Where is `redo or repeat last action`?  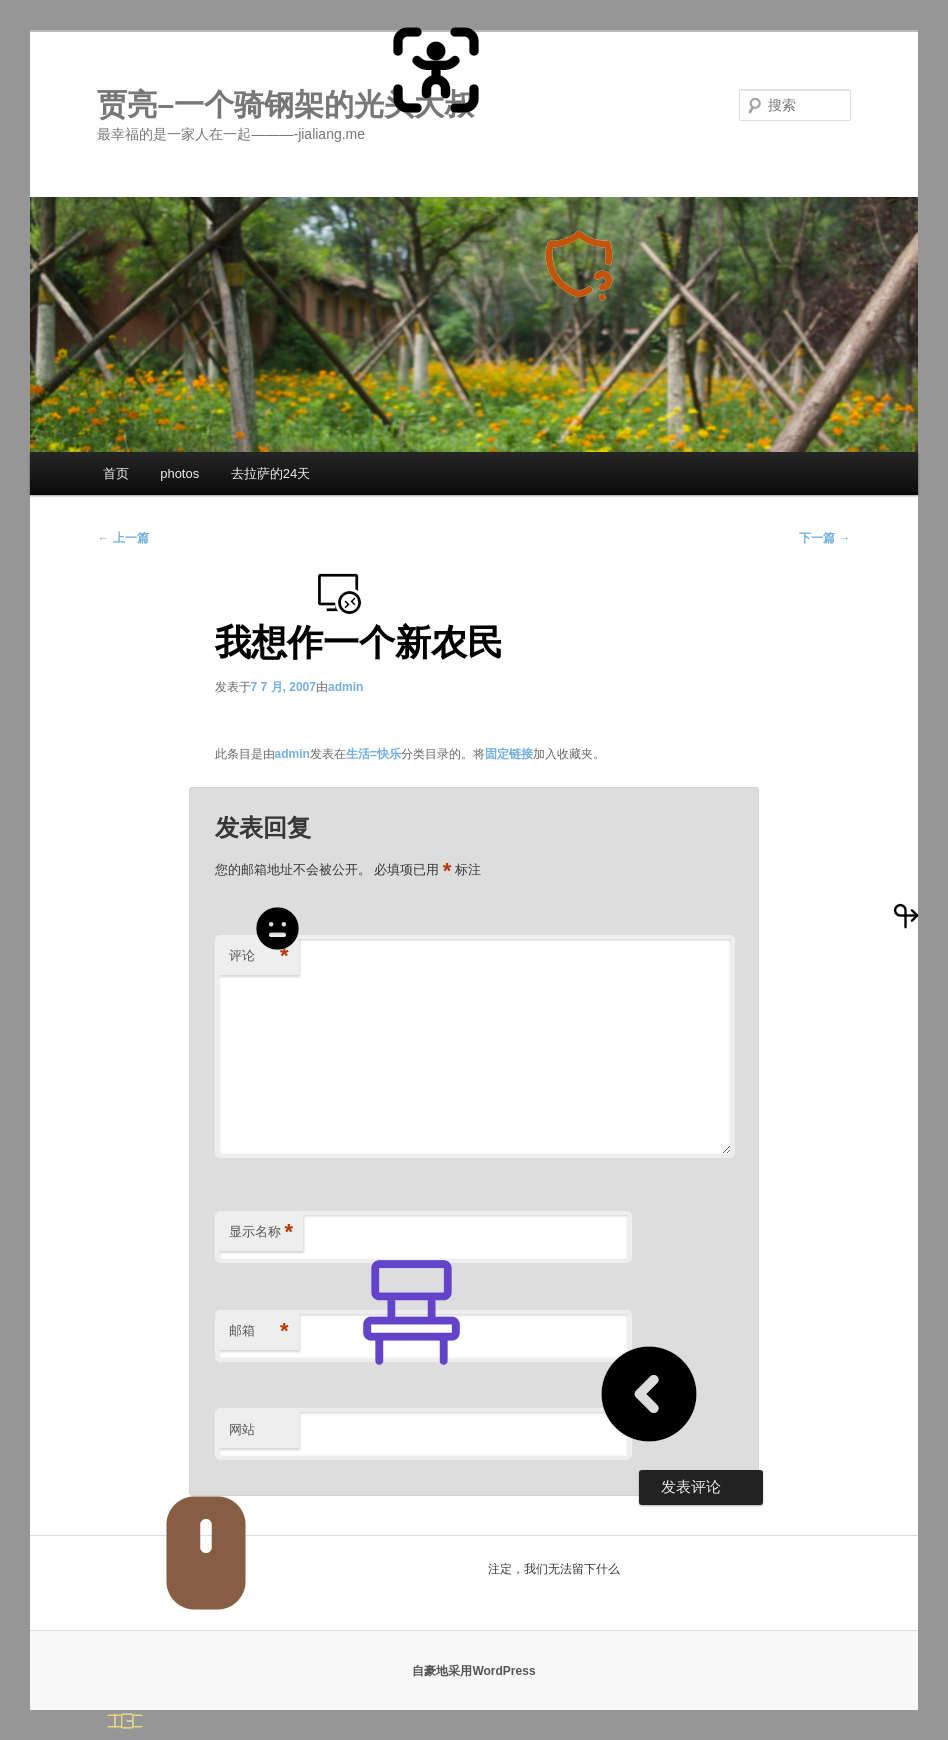
redo or repeat last action is located at coordinates (905, 915).